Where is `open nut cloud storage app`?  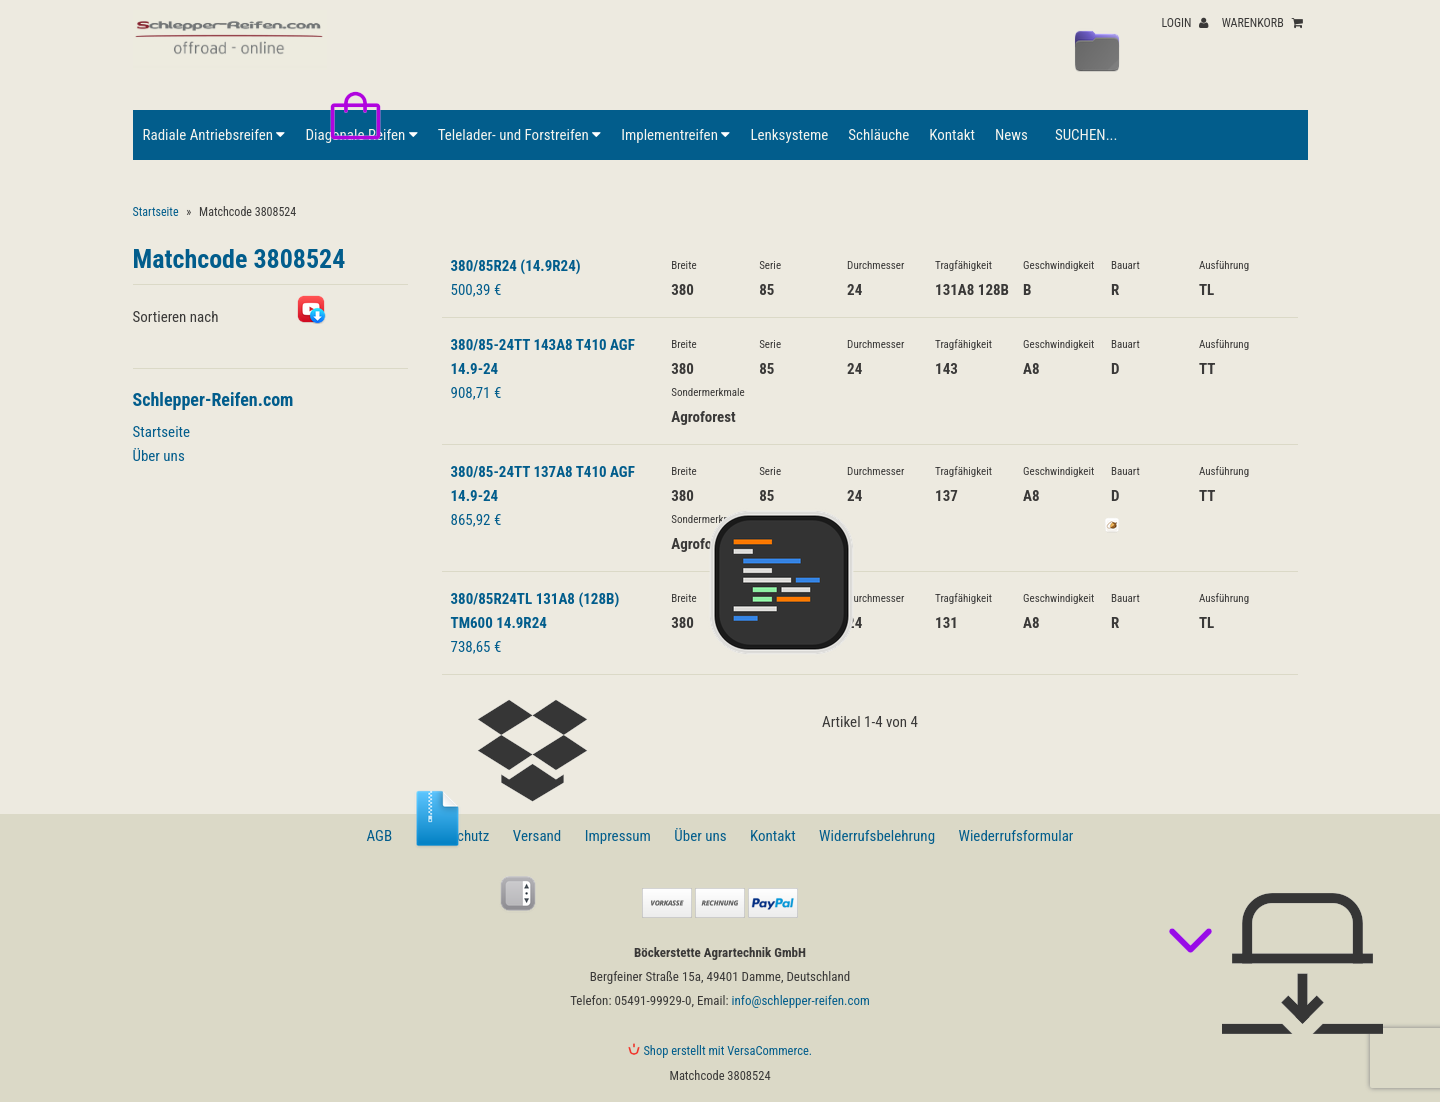 open nut cloud storage app is located at coordinates (1112, 525).